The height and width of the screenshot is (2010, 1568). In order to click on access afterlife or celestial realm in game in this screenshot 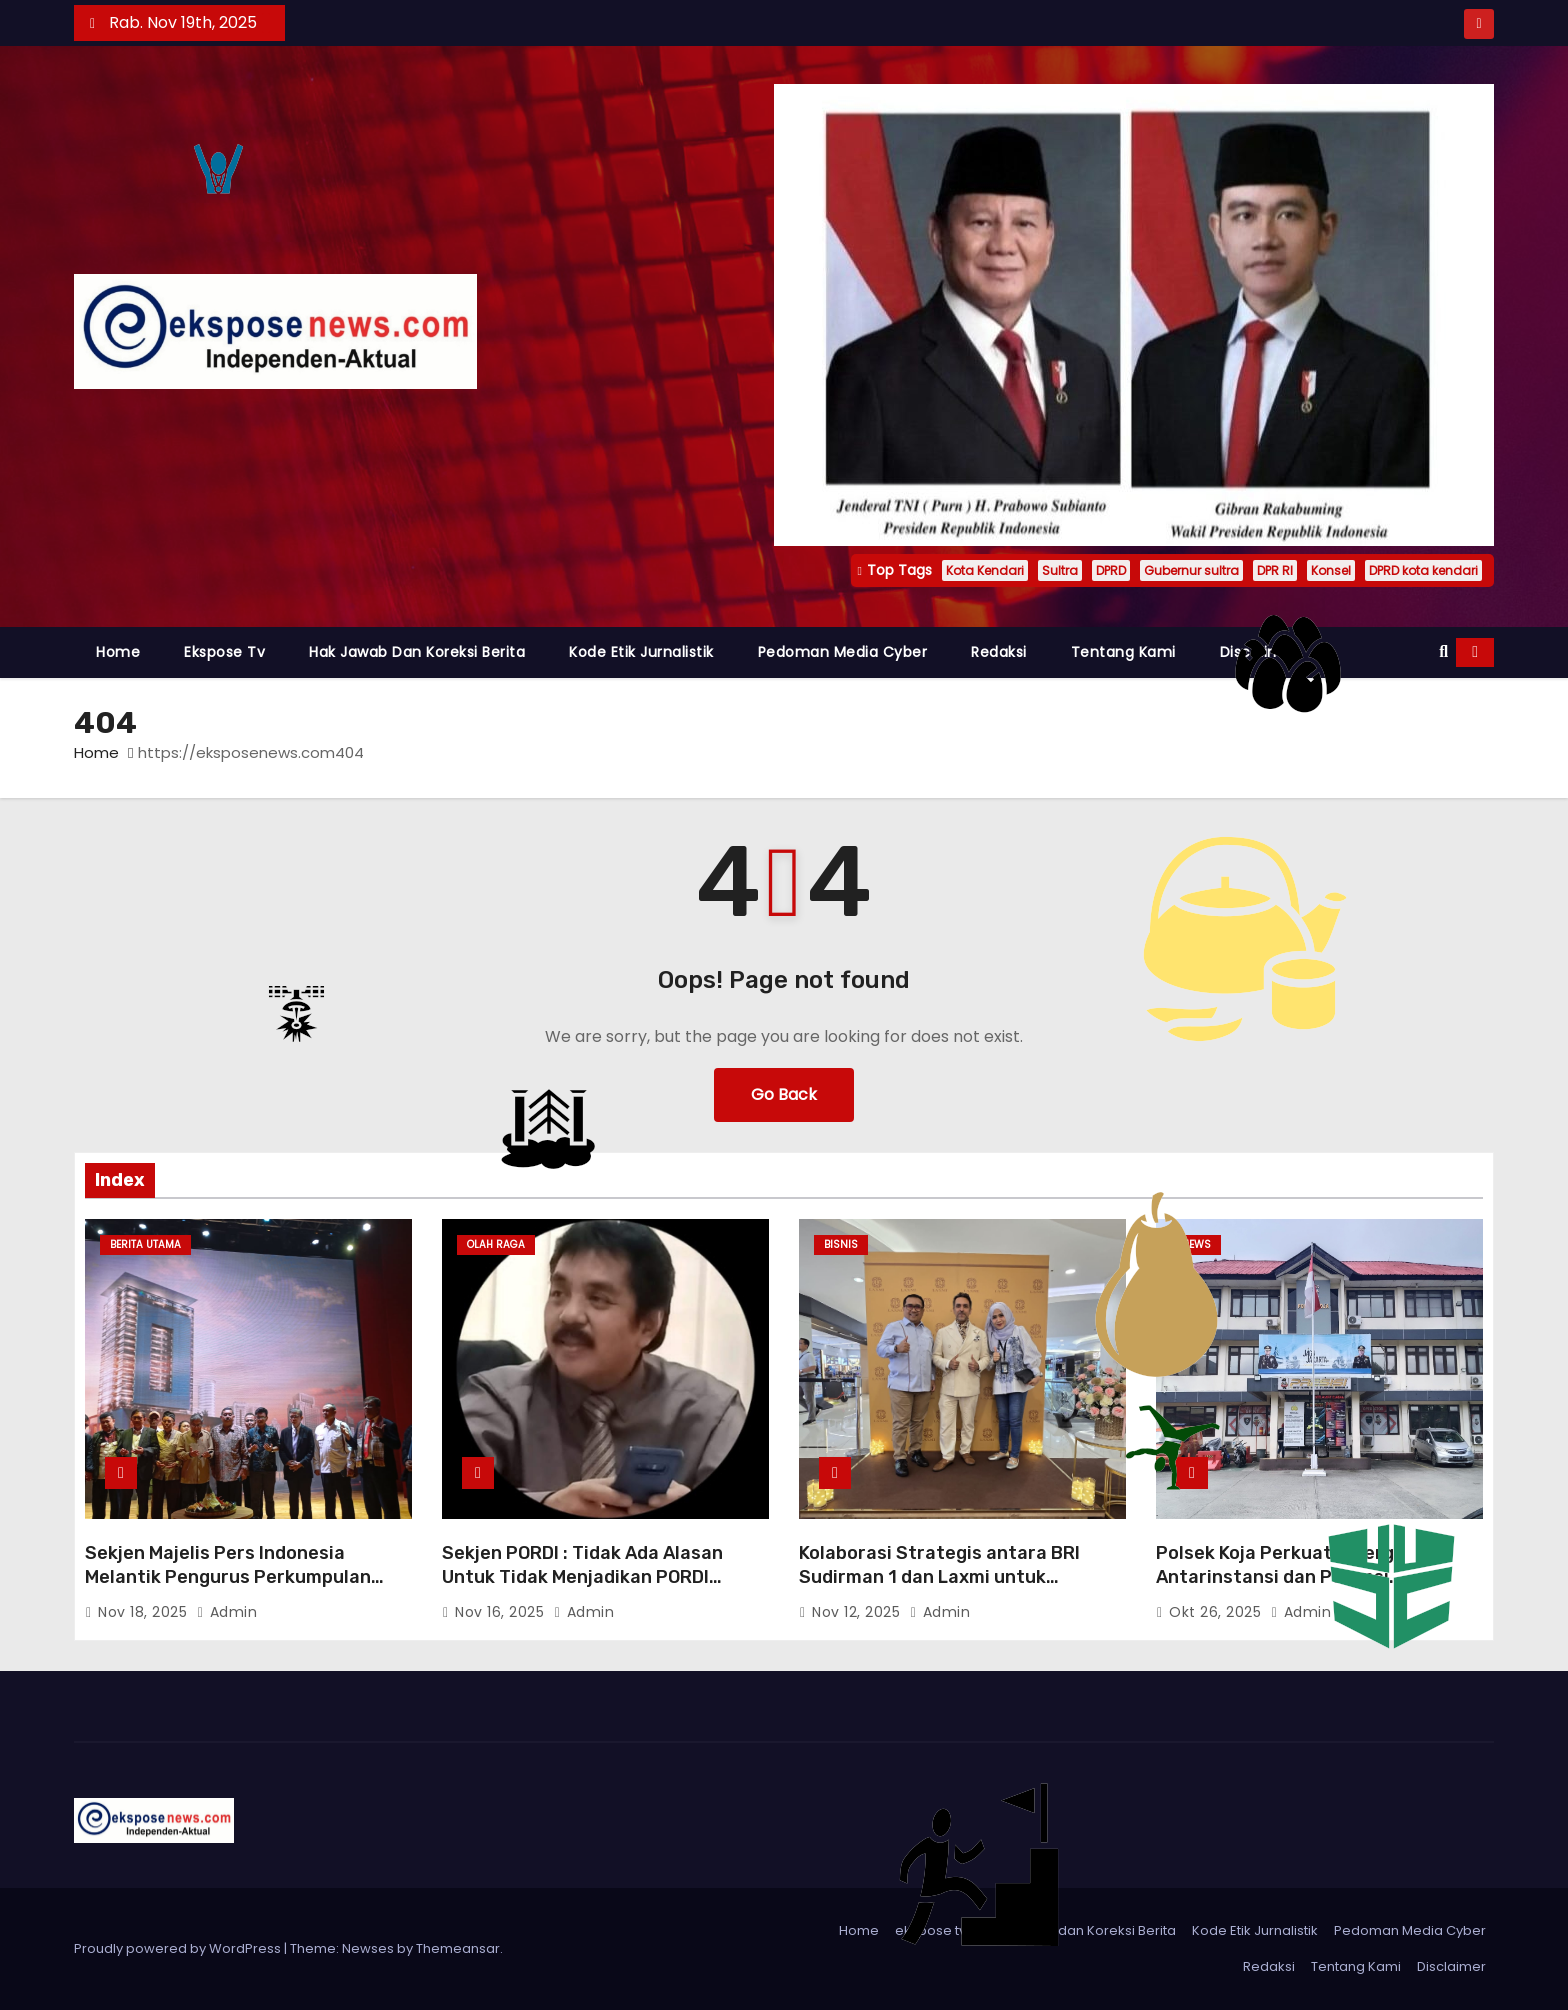, I will do `click(549, 1129)`.